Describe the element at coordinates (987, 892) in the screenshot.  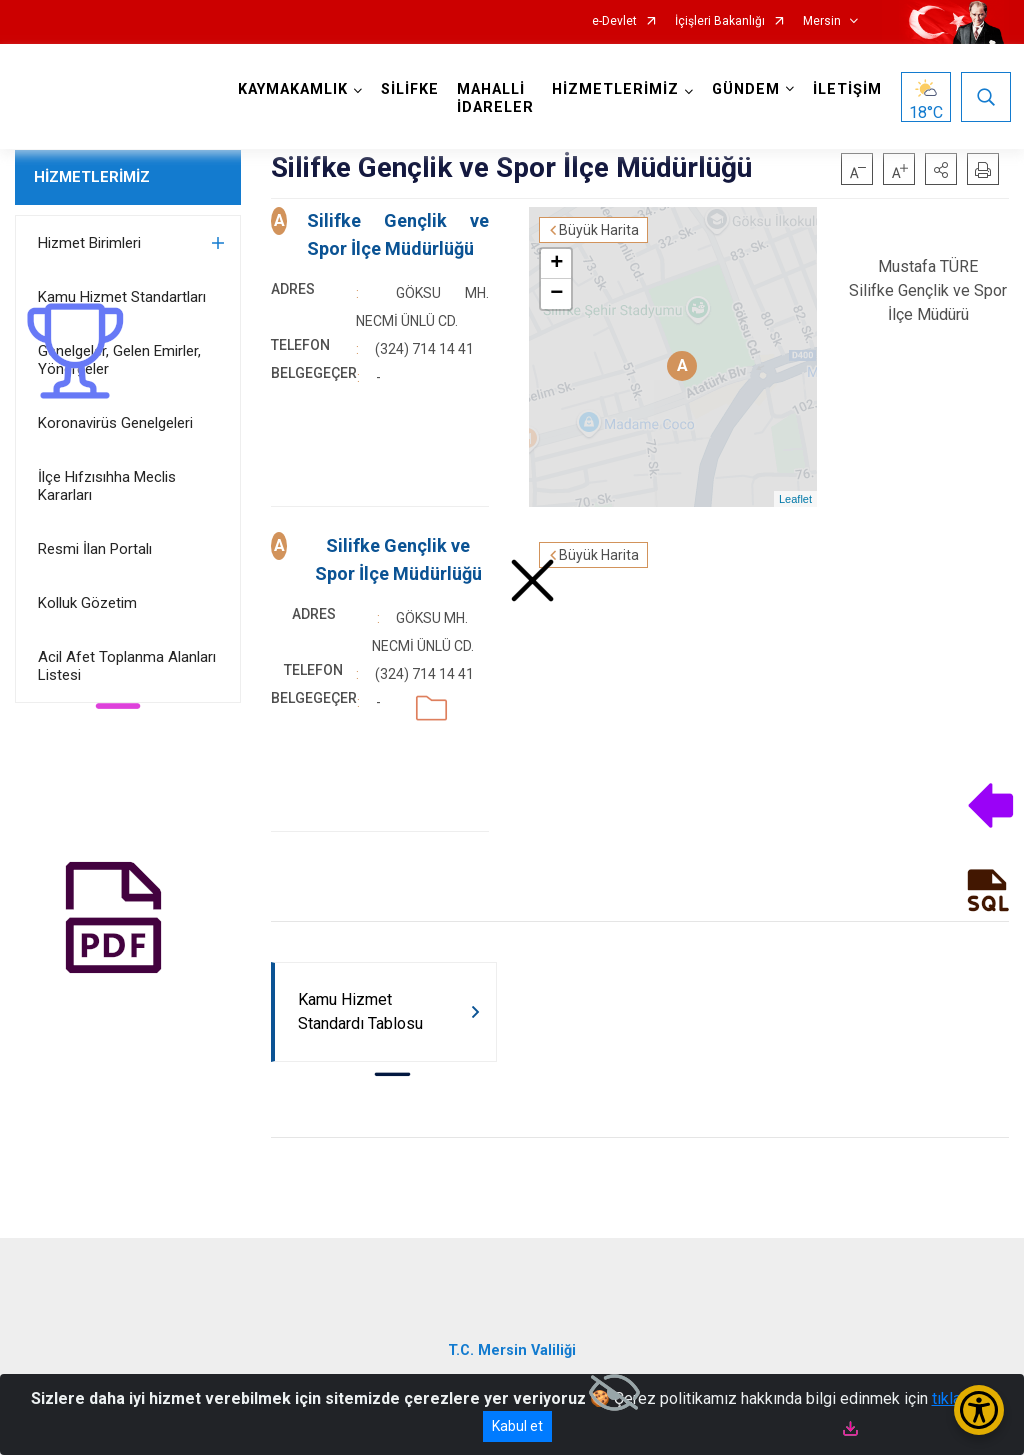
I see `open an SQL database file` at that location.